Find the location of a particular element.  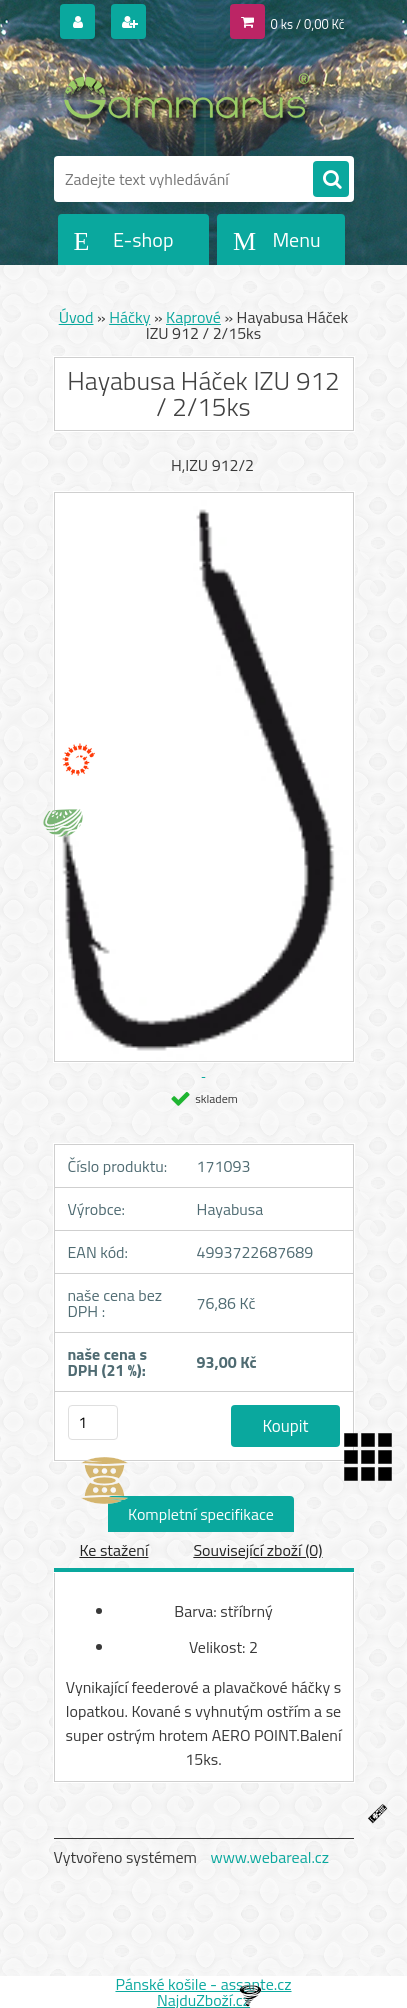

view grid layout is located at coordinates (368, 1457).